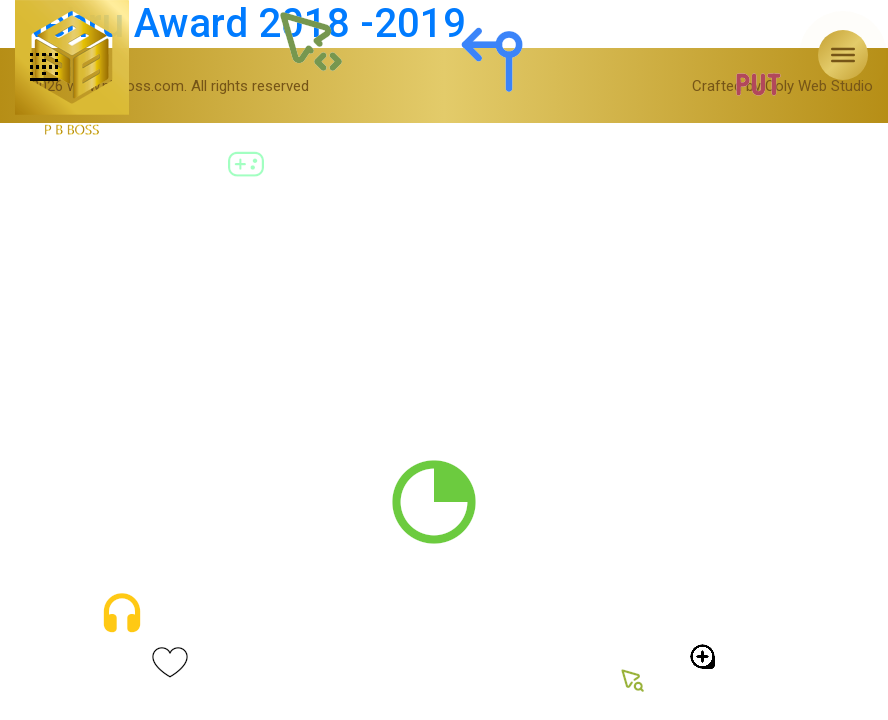 The height and width of the screenshot is (720, 888). Describe the element at coordinates (702, 656) in the screenshot. I see `zoom in on image or content` at that location.